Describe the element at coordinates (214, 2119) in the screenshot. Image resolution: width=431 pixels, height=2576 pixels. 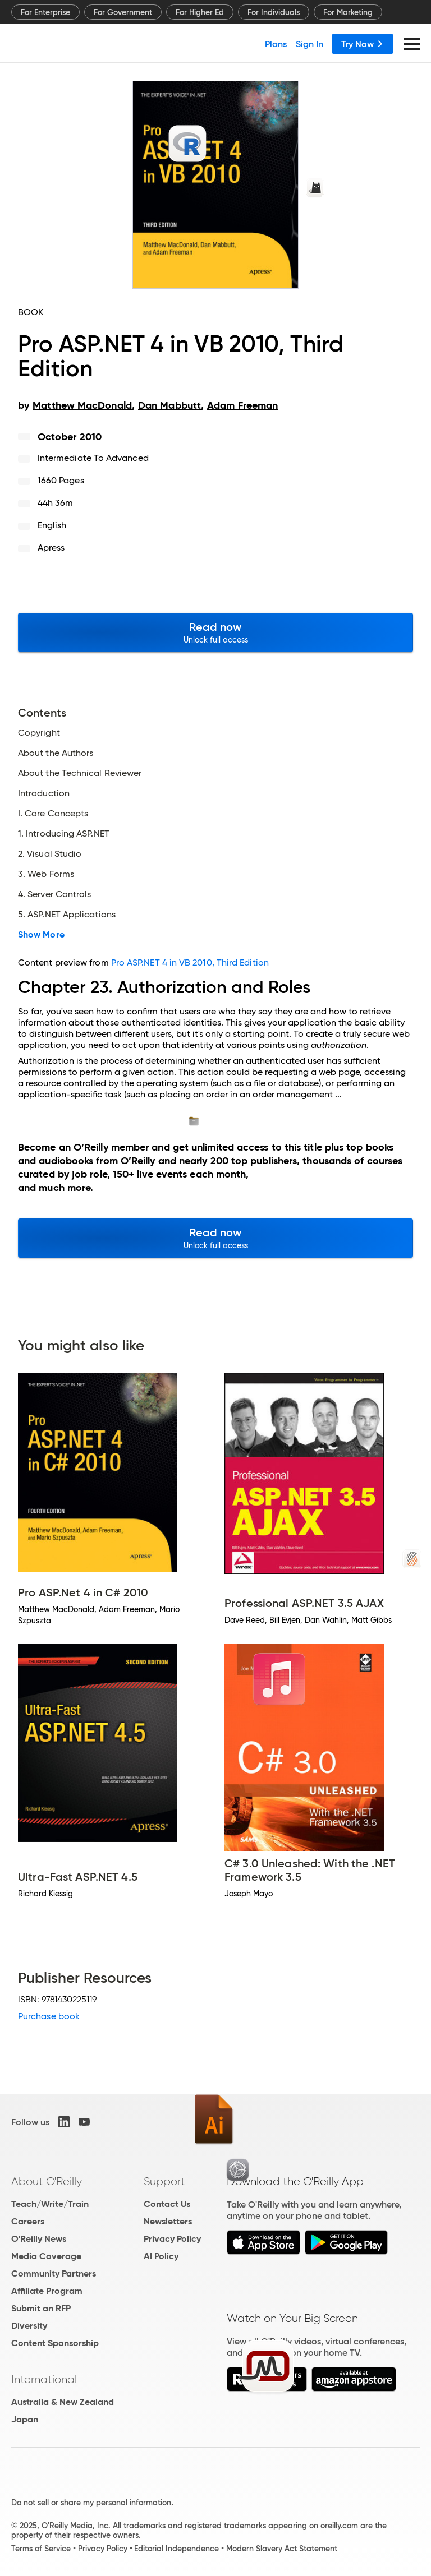
I see `open an Adobe Illustrator file` at that location.